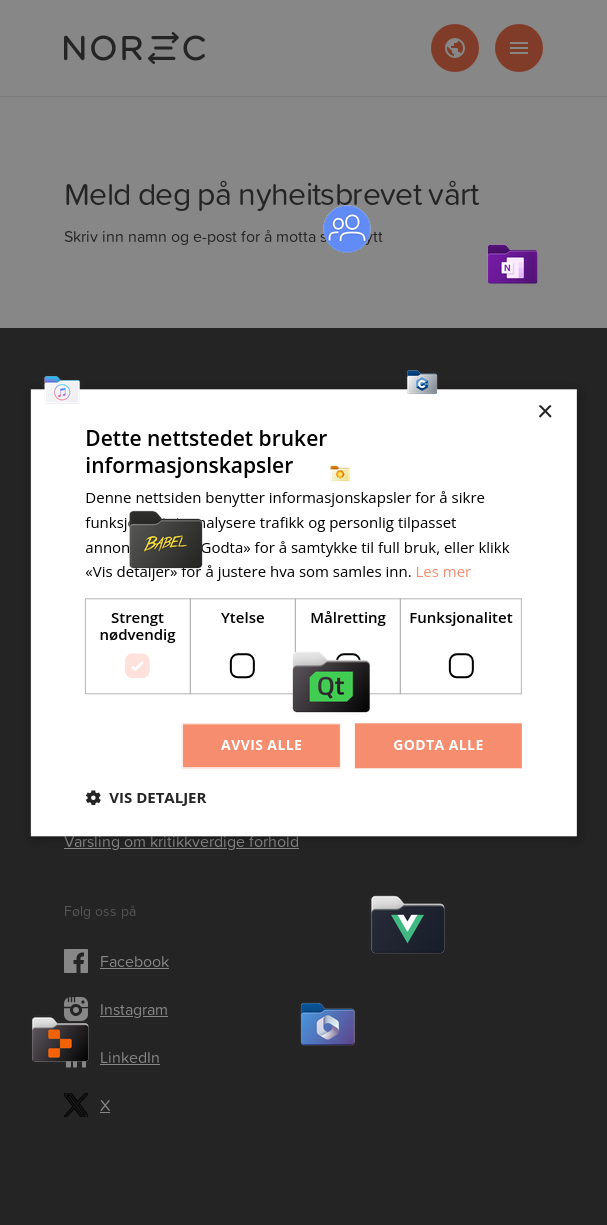 This screenshot has width=607, height=1225. I want to click on folder containing babel configuration files, so click(165, 541).